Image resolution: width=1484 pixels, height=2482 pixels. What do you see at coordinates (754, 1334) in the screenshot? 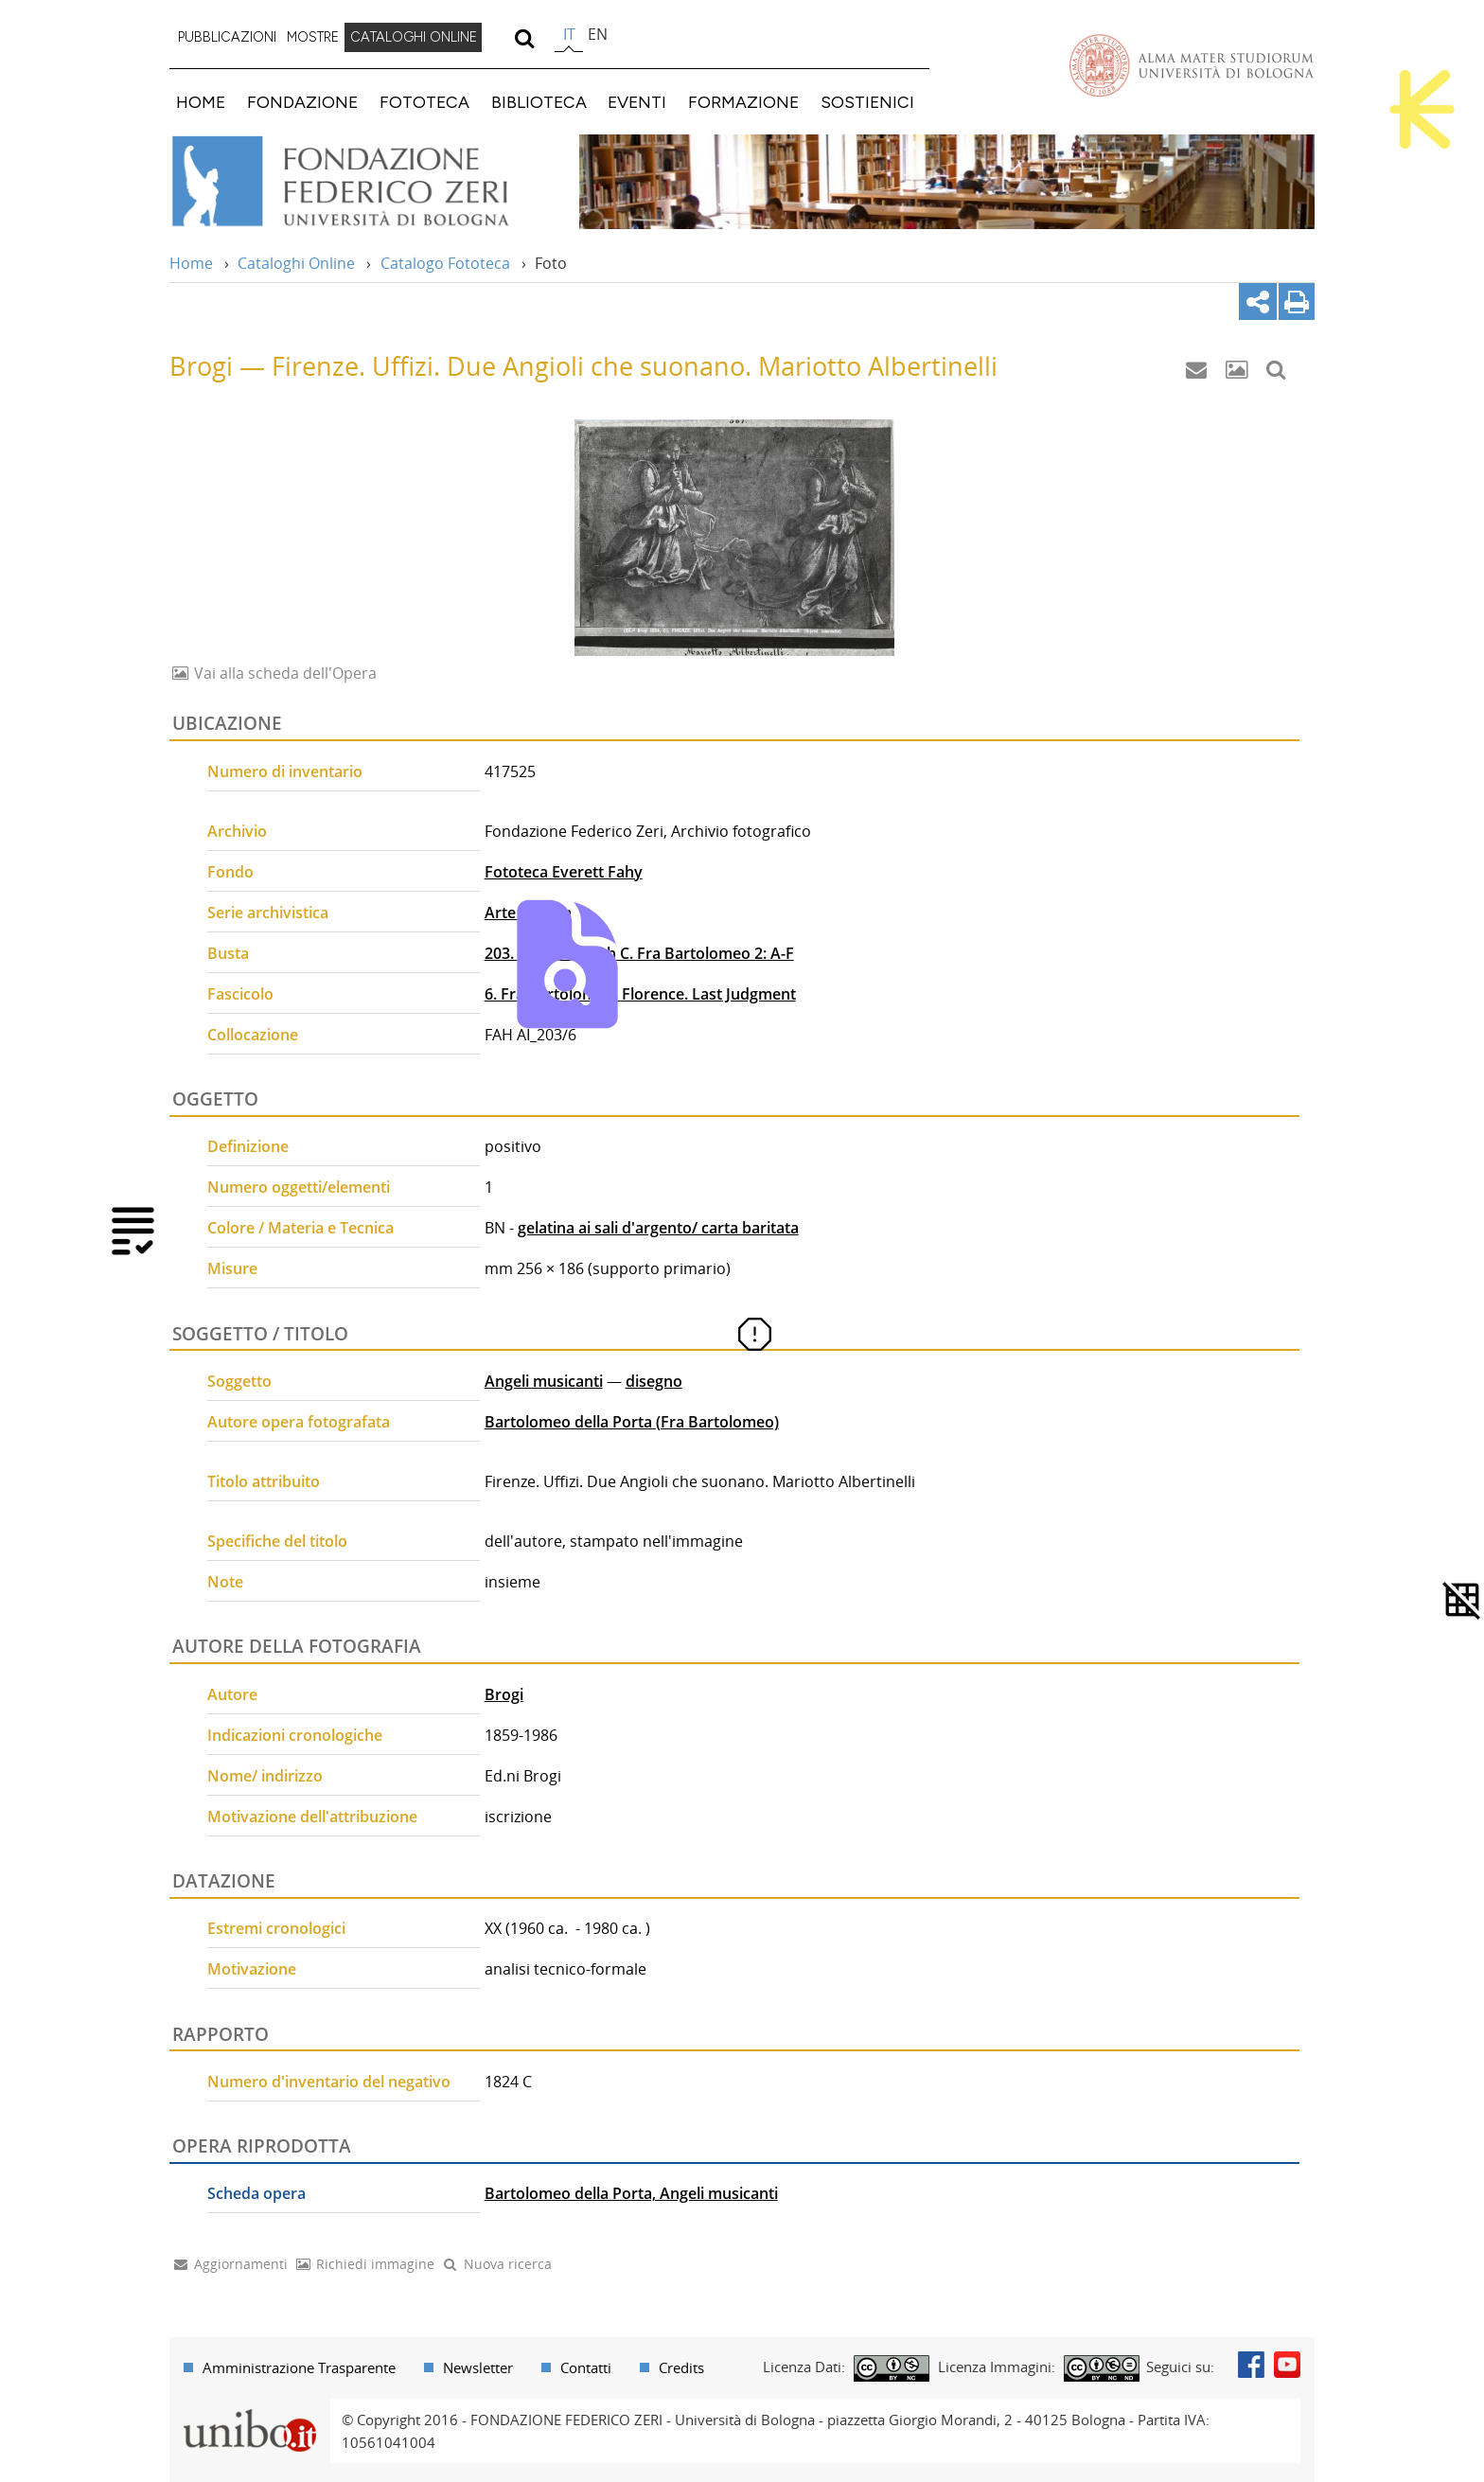
I see `stop or halt current action` at bounding box center [754, 1334].